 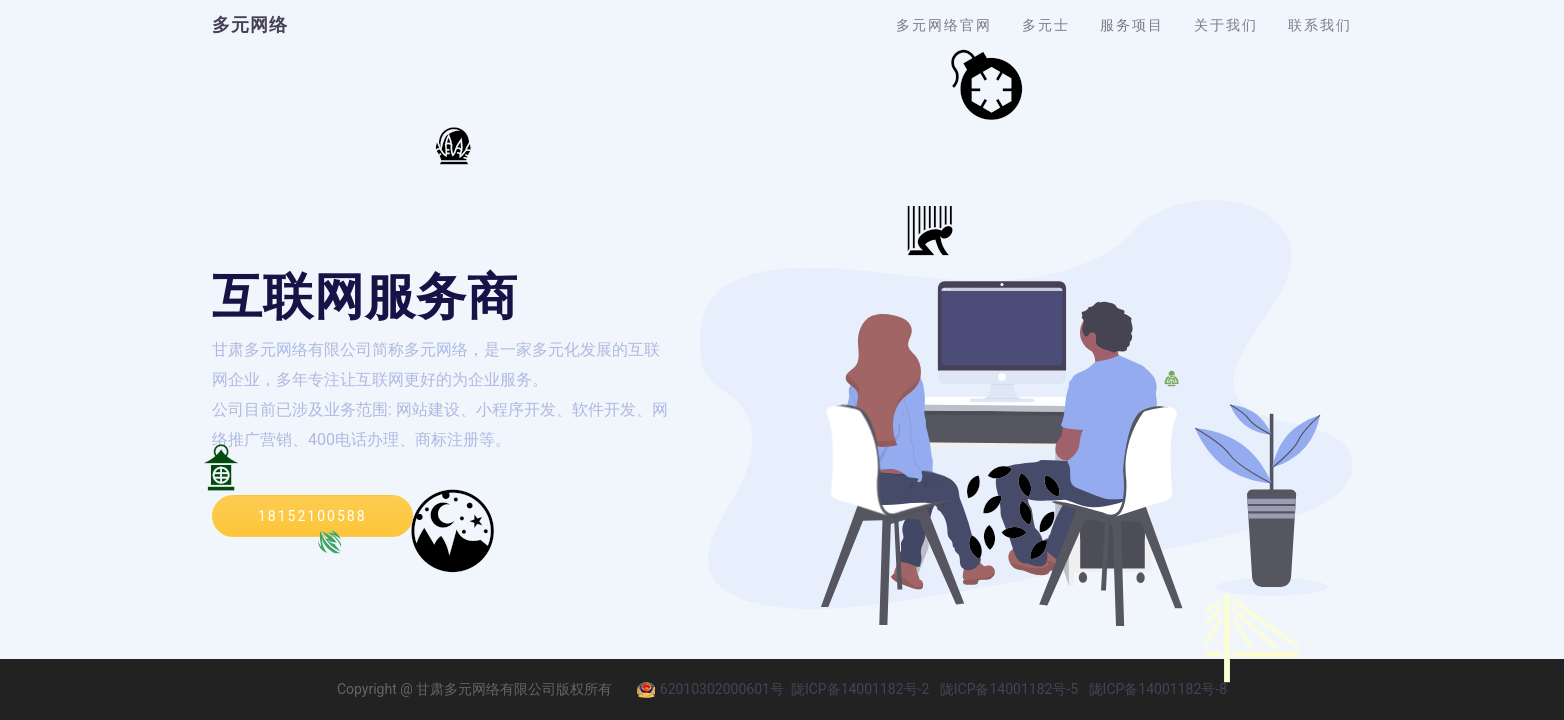 What do you see at coordinates (1013, 513) in the screenshot?
I see `sesame seeds ingredient or allergen indicator` at bounding box center [1013, 513].